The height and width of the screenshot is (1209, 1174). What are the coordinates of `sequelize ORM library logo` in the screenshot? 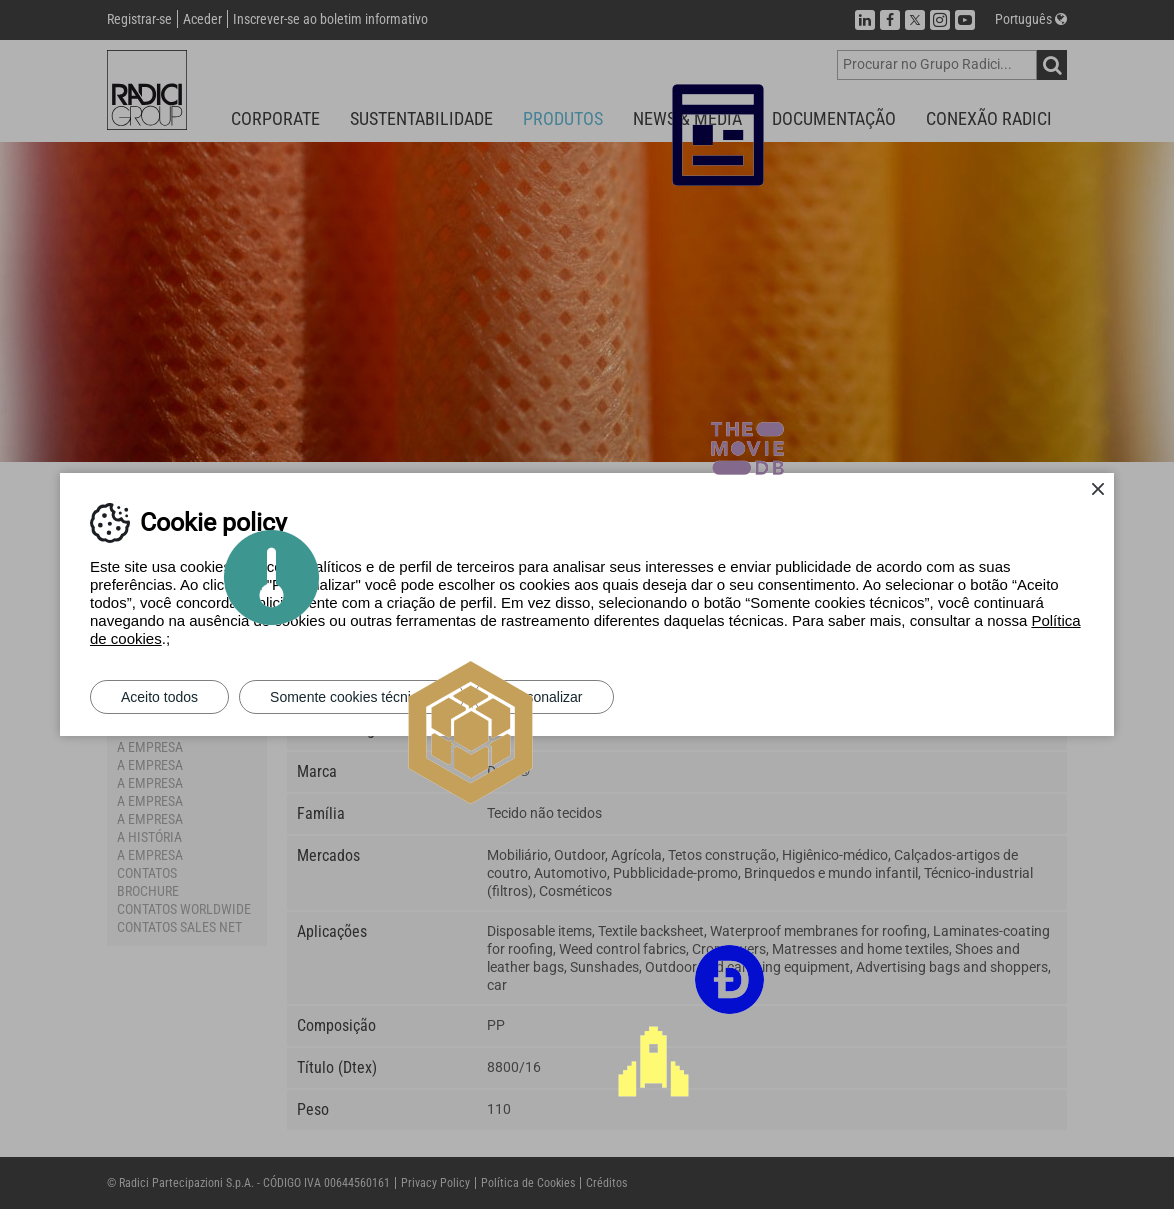 It's located at (470, 732).